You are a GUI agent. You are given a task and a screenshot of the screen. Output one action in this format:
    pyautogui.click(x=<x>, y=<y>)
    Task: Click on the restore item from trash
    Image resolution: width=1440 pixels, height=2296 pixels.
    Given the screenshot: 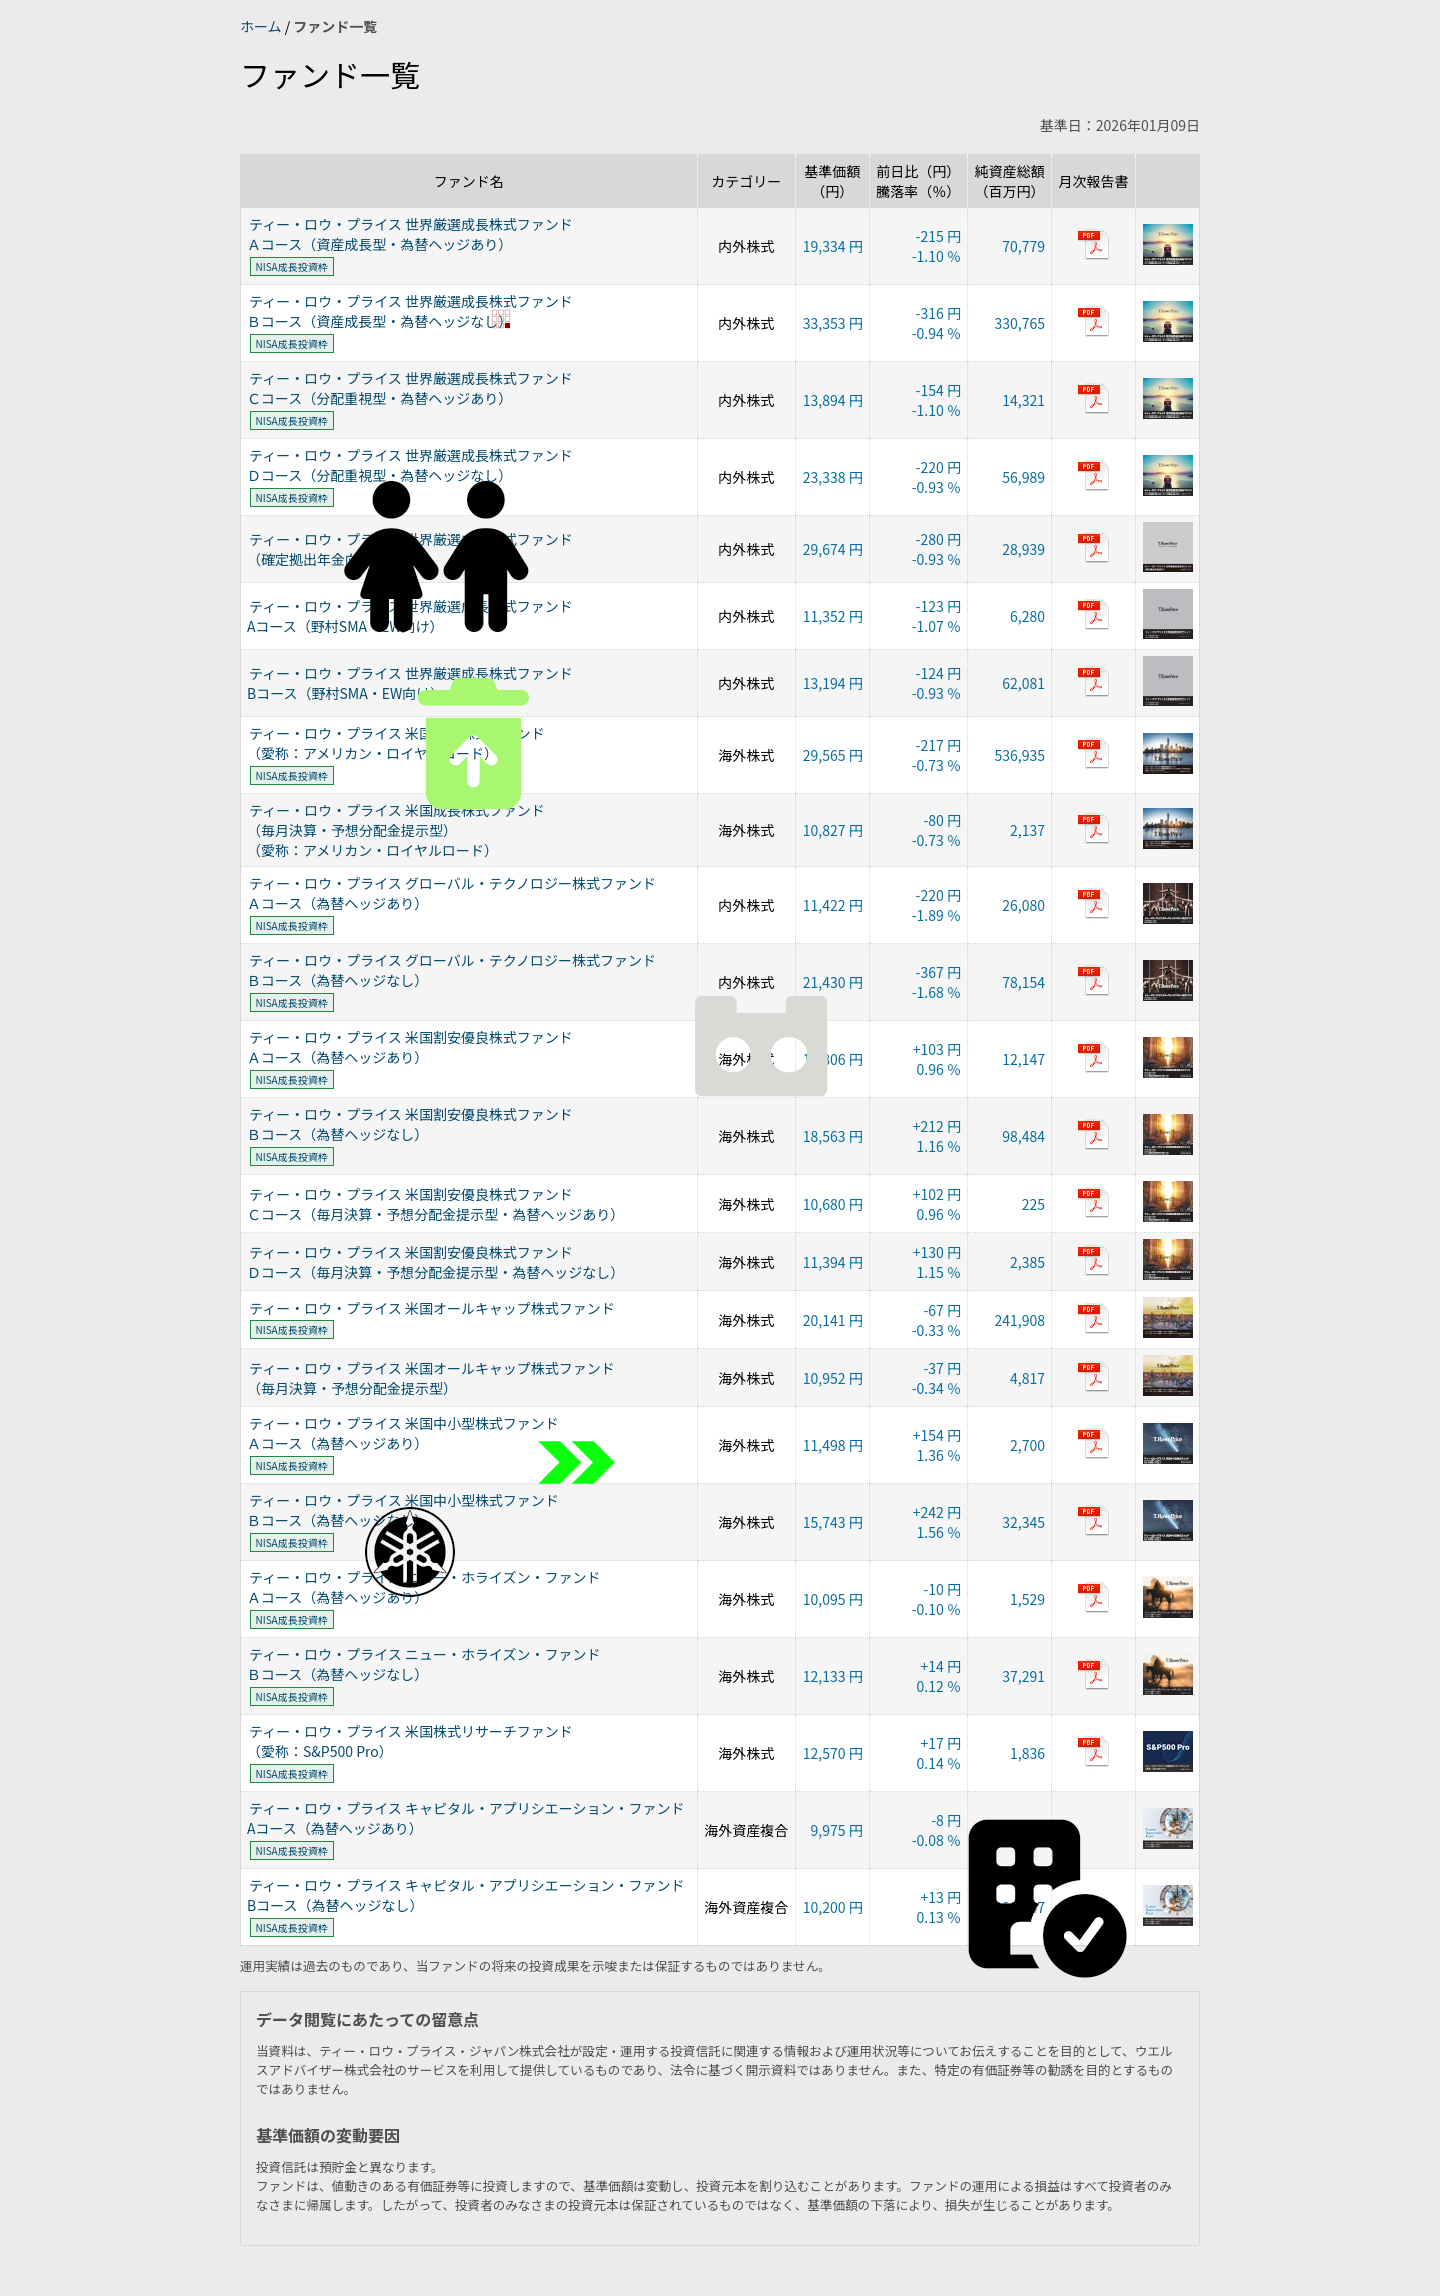 What is the action you would take?
    pyautogui.click(x=473, y=745)
    